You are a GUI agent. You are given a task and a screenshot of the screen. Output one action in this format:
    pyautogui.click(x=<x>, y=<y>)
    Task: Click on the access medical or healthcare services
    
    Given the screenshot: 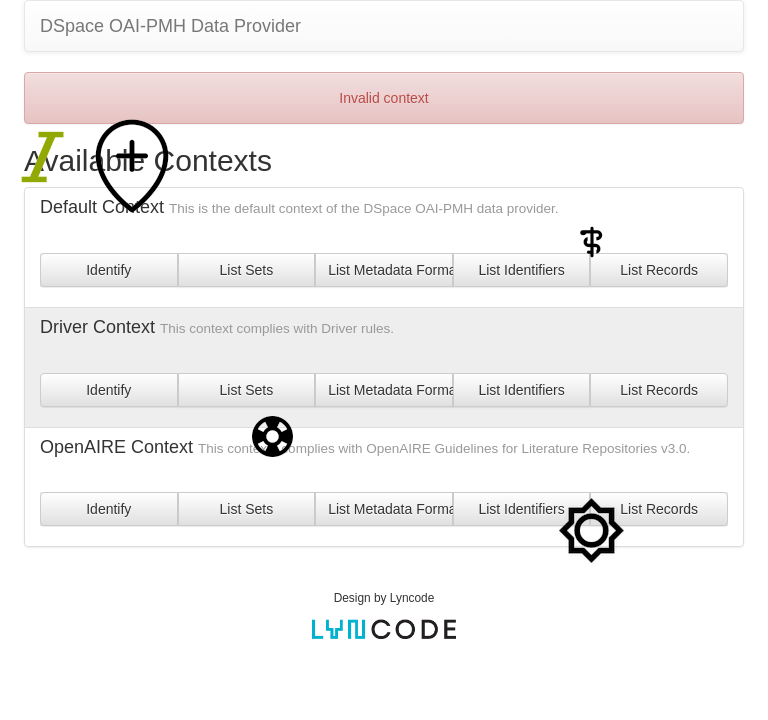 What is the action you would take?
    pyautogui.click(x=592, y=242)
    